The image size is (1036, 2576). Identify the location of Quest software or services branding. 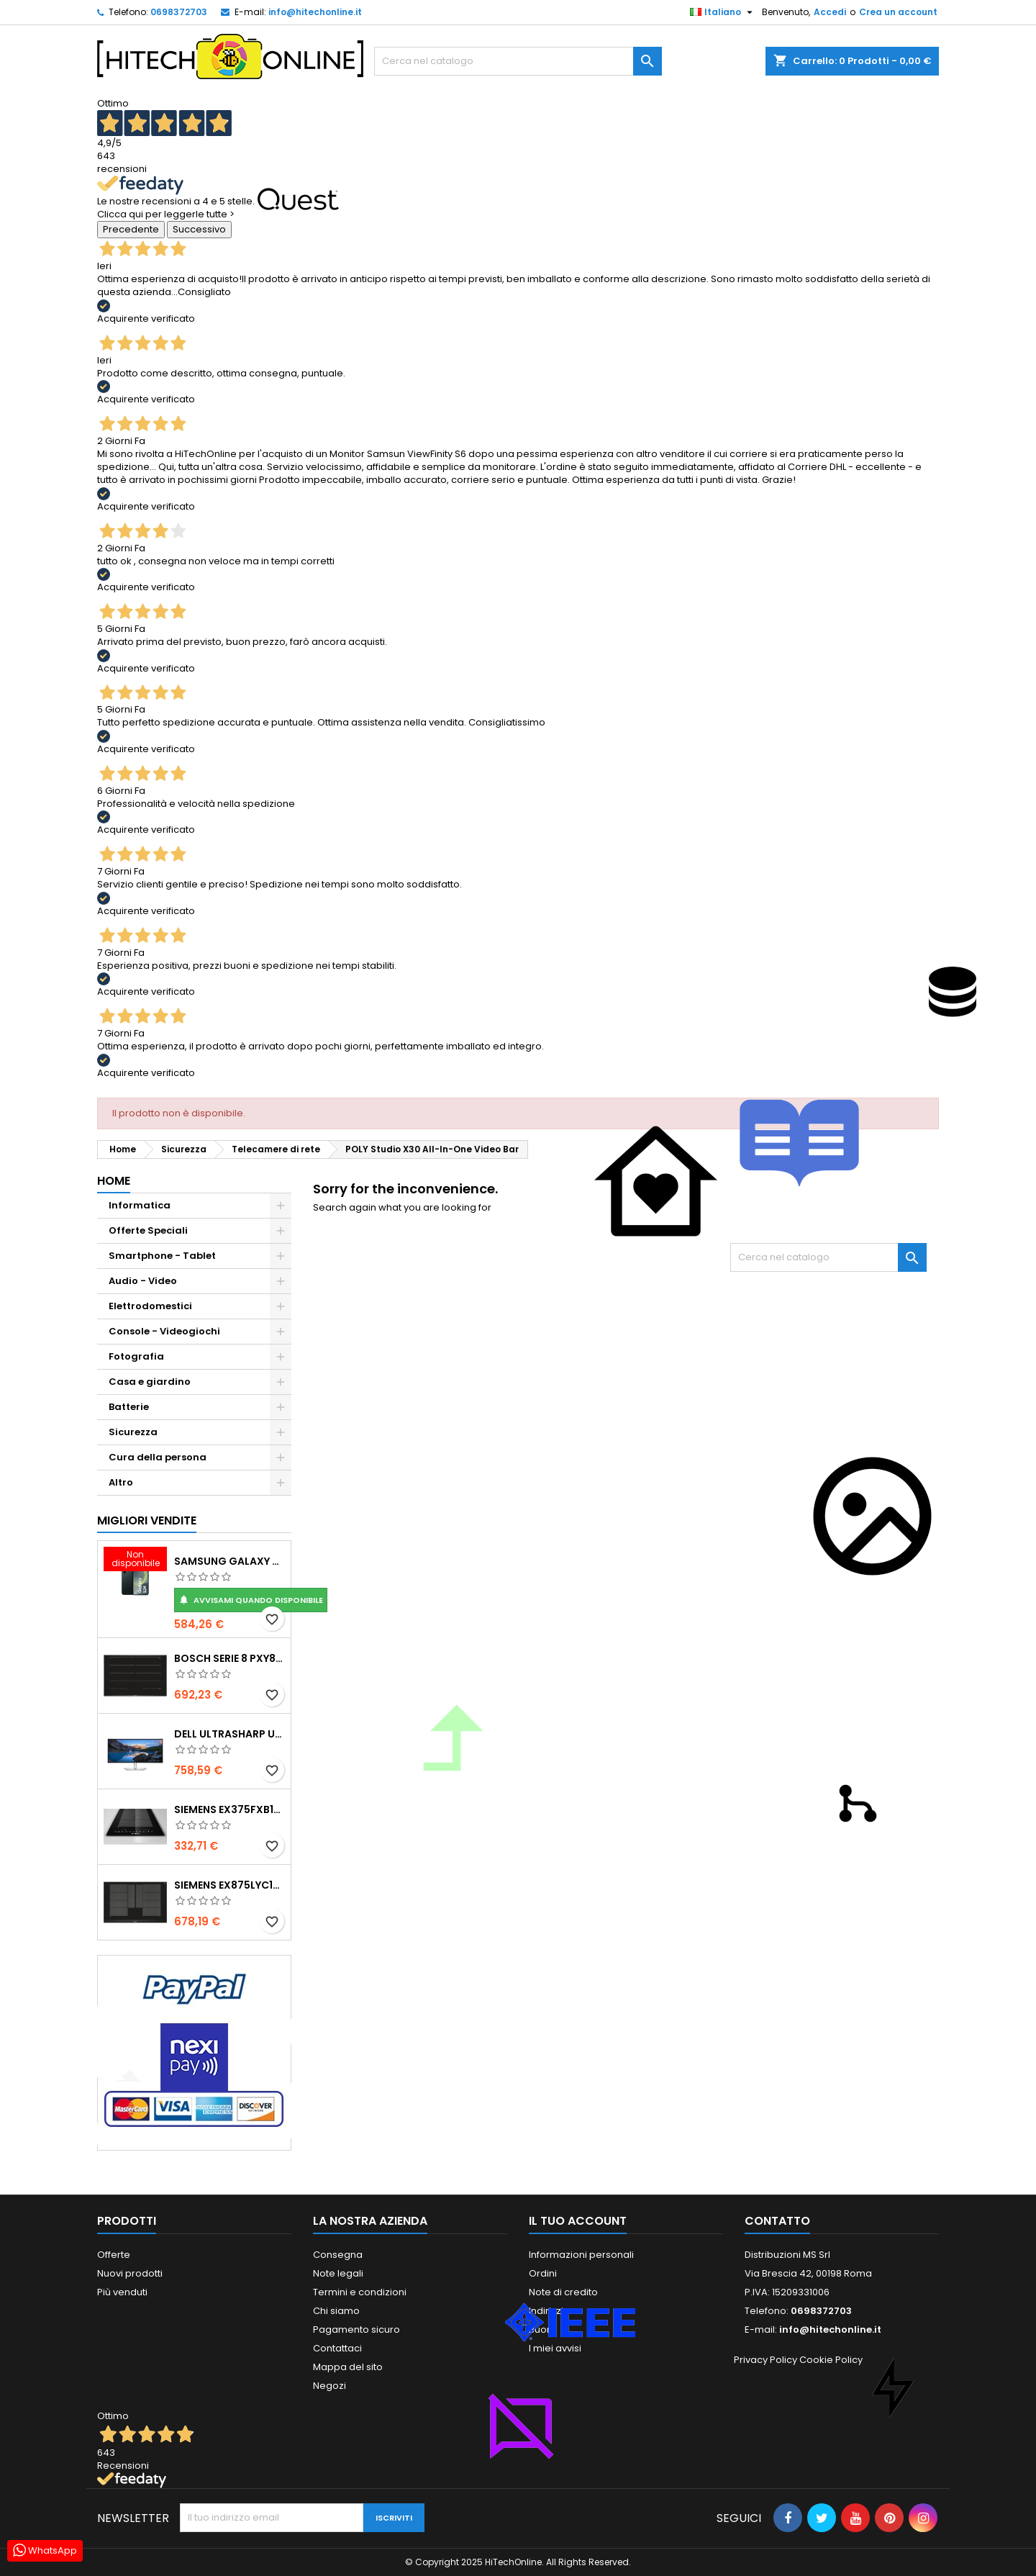
(298, 199).